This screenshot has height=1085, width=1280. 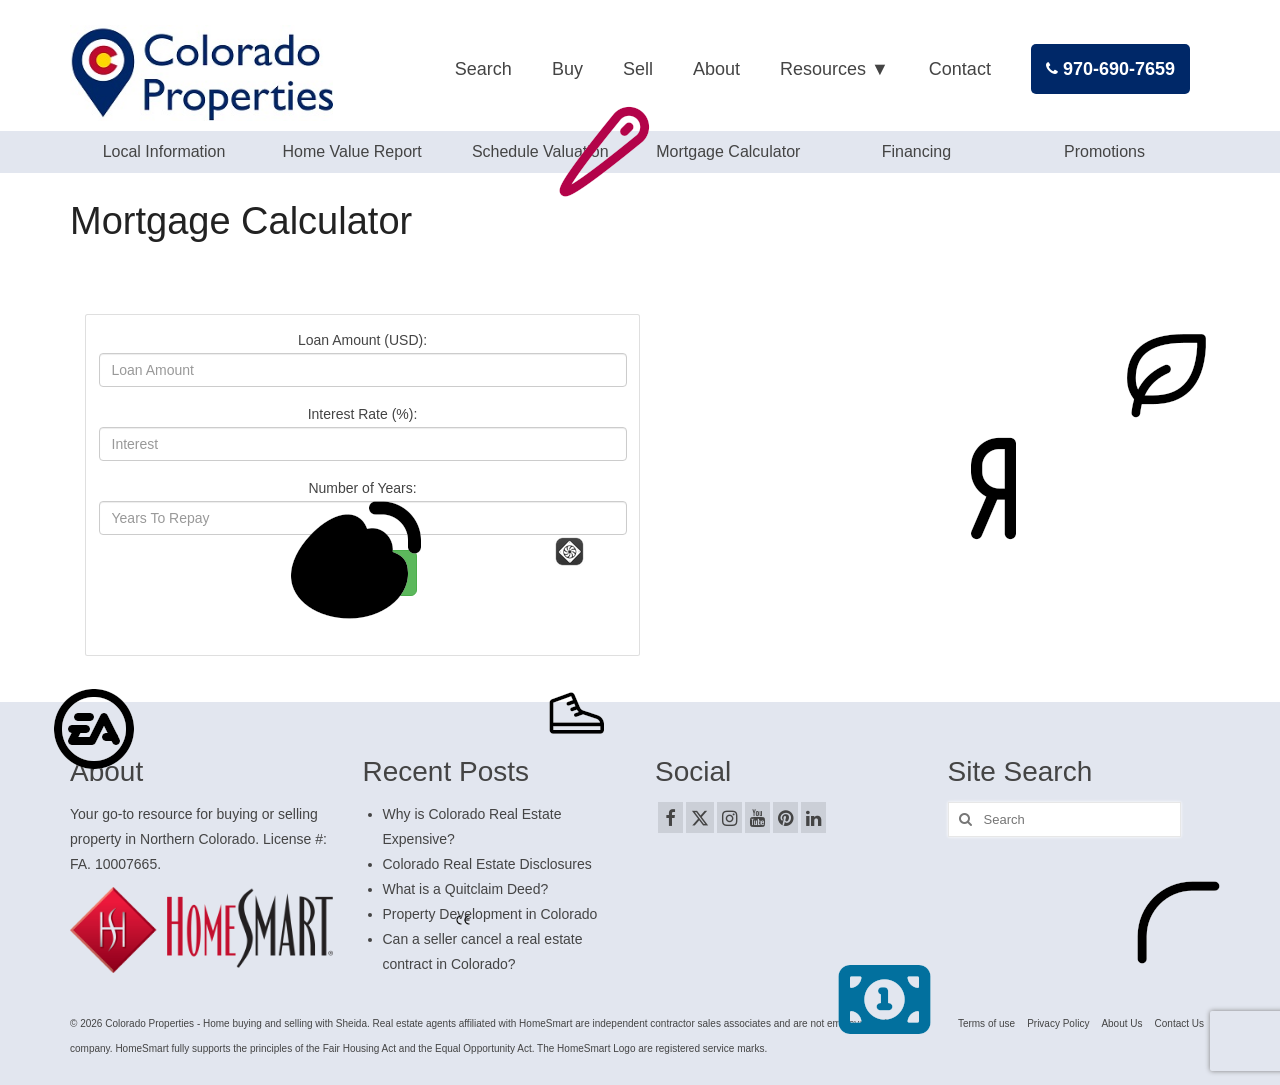 I want to click on open system engineering or hardware settings, so click(x=569, y=551).